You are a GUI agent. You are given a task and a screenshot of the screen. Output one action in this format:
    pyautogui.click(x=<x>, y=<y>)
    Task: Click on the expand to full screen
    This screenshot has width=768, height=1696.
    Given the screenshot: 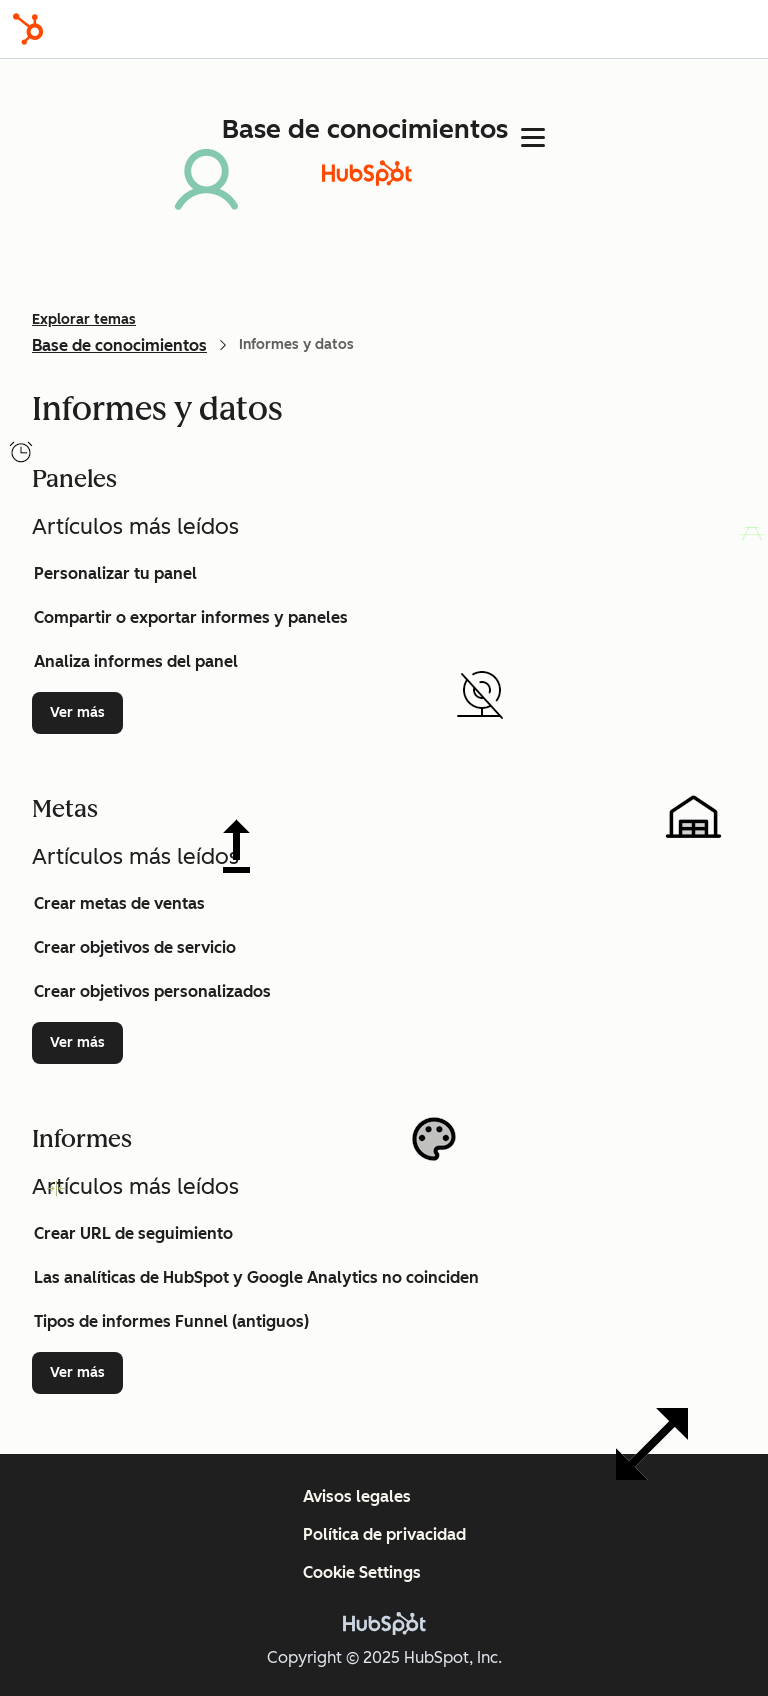 What is the action you would take?
    pyautogui.click(x=652, y=1444)
    